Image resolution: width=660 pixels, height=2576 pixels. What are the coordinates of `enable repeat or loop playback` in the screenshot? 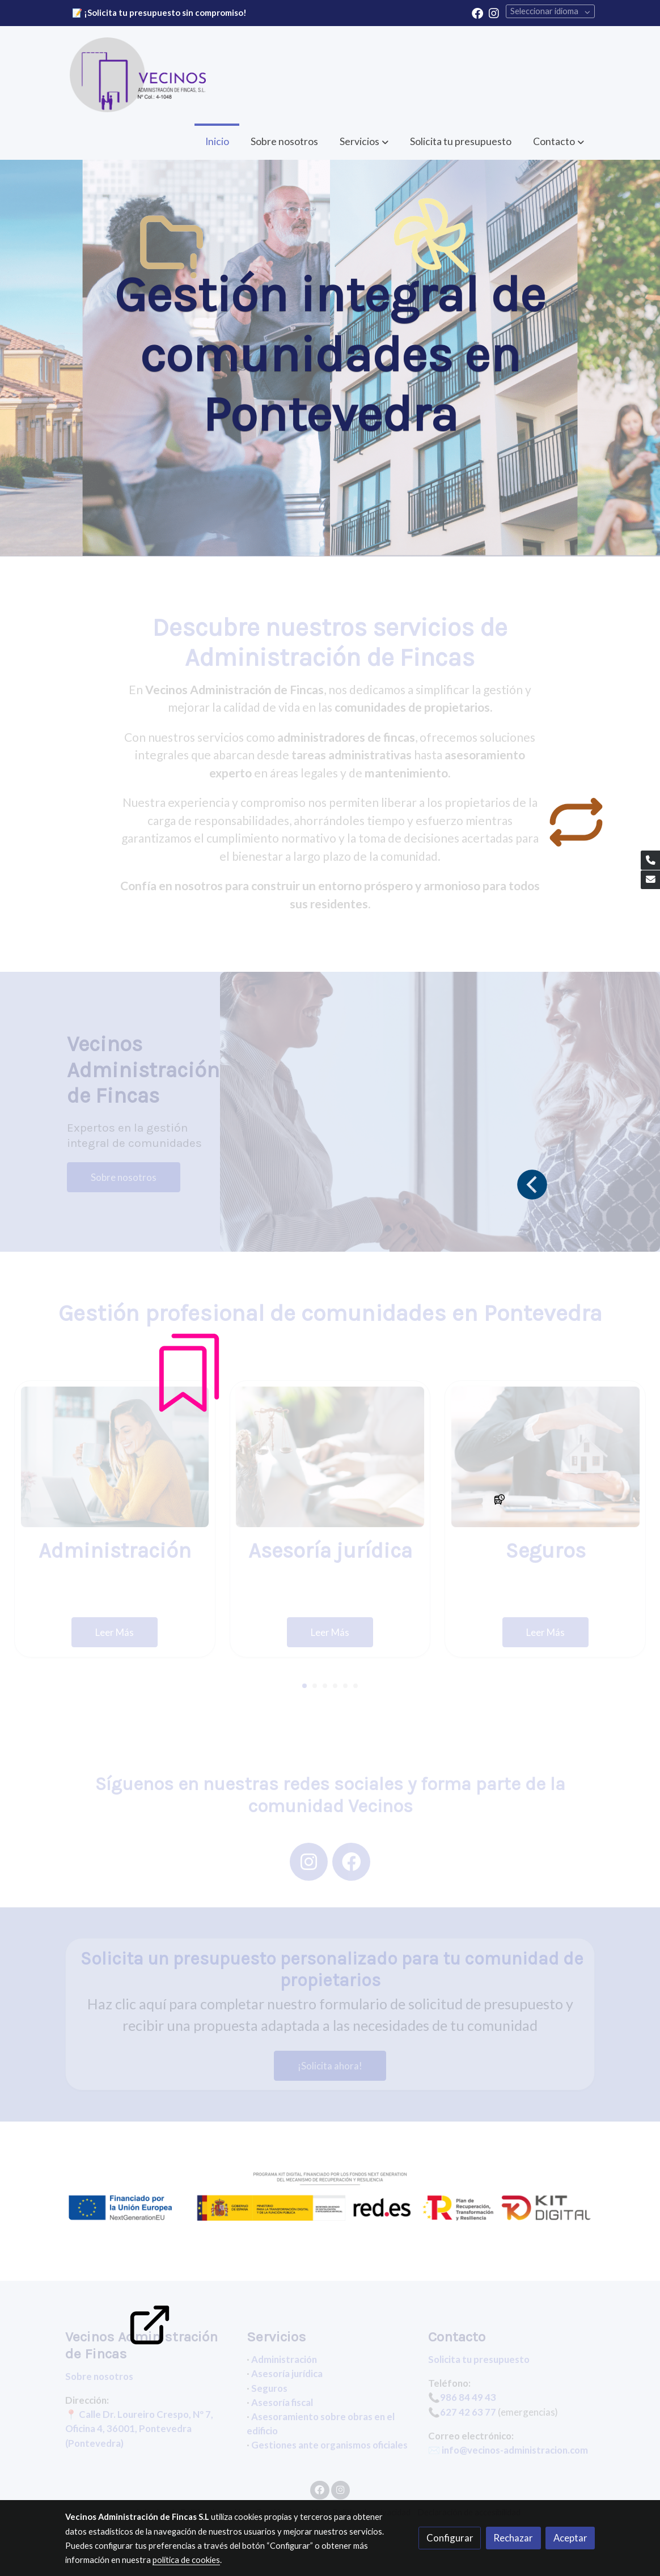 It's located at (576, 822).